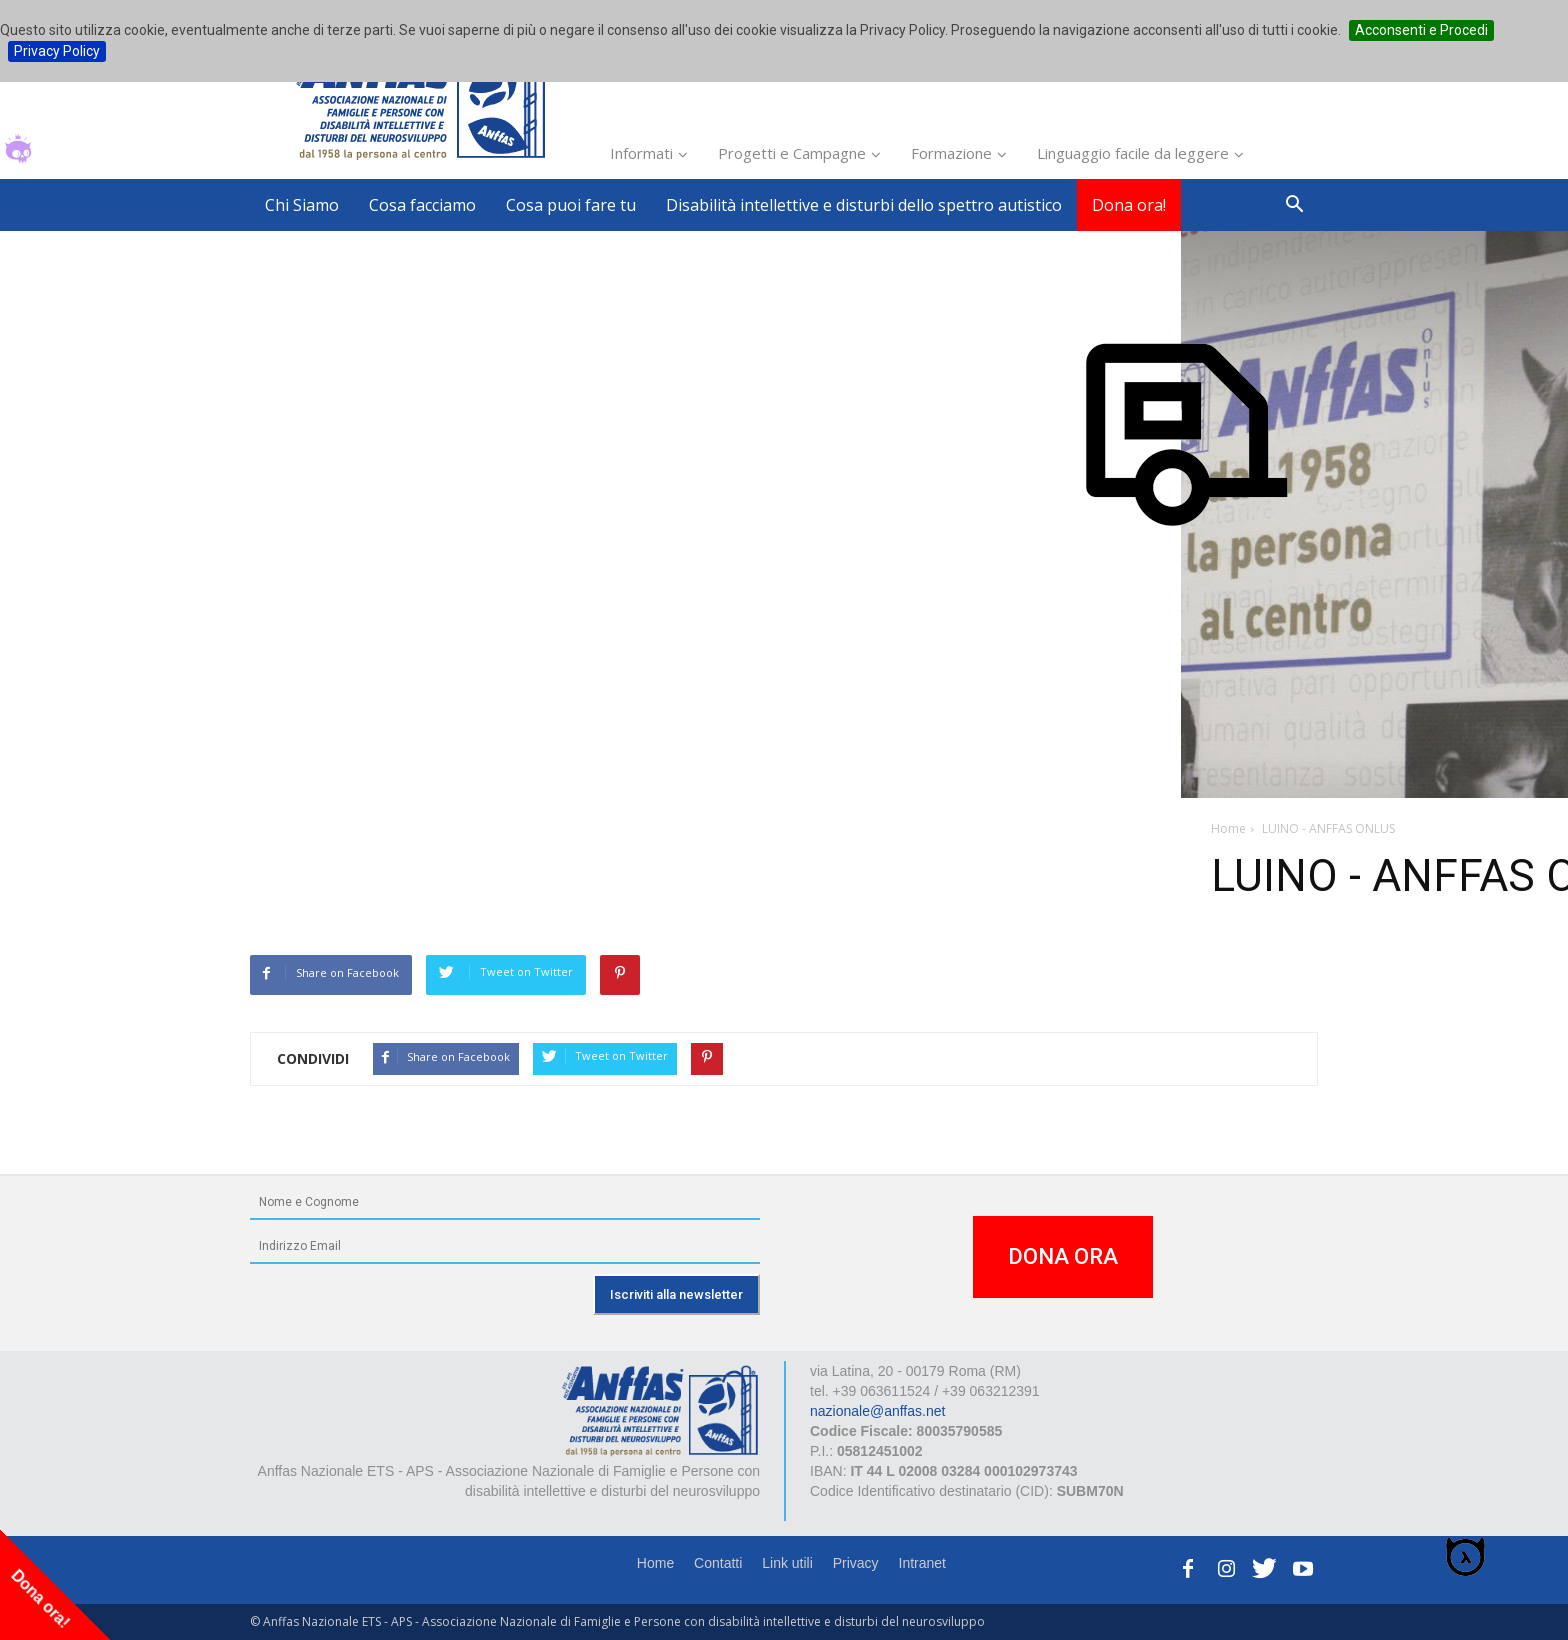 This screenshot has height=1640, width=1568. I want to click on skeleton ui framework logo, so click(18, 148).